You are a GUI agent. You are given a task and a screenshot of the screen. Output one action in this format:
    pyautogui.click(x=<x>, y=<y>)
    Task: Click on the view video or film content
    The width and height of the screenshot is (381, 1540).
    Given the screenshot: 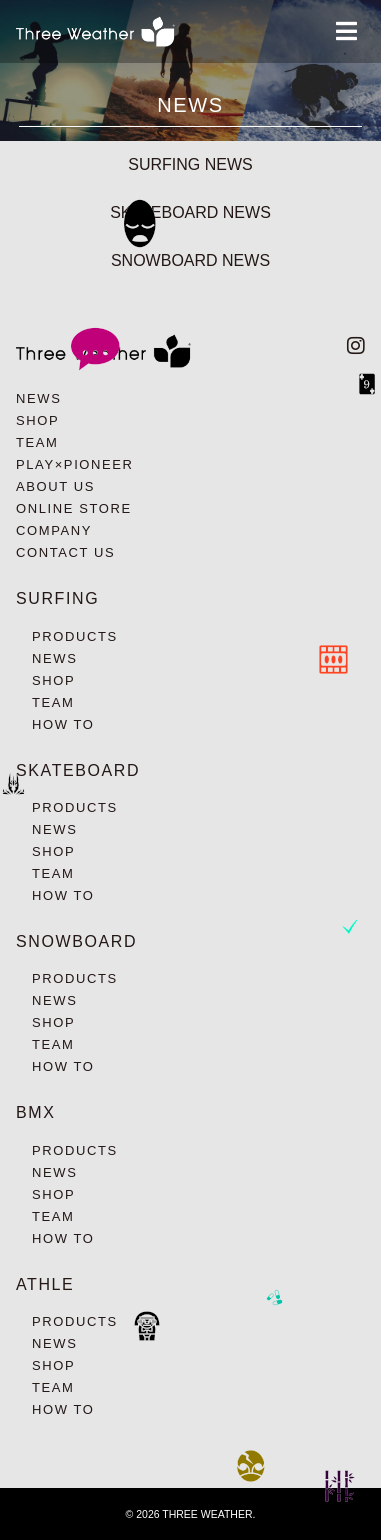 What is the action you would take?
    pyautogui.click(x=333, y=659)
    